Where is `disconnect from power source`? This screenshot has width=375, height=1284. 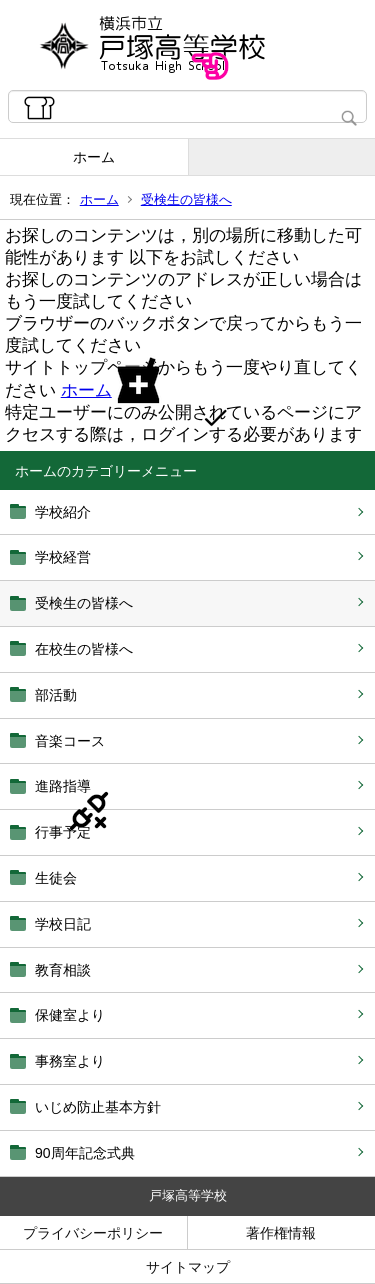
disconnect from power source is located at coordinates (89, 811).